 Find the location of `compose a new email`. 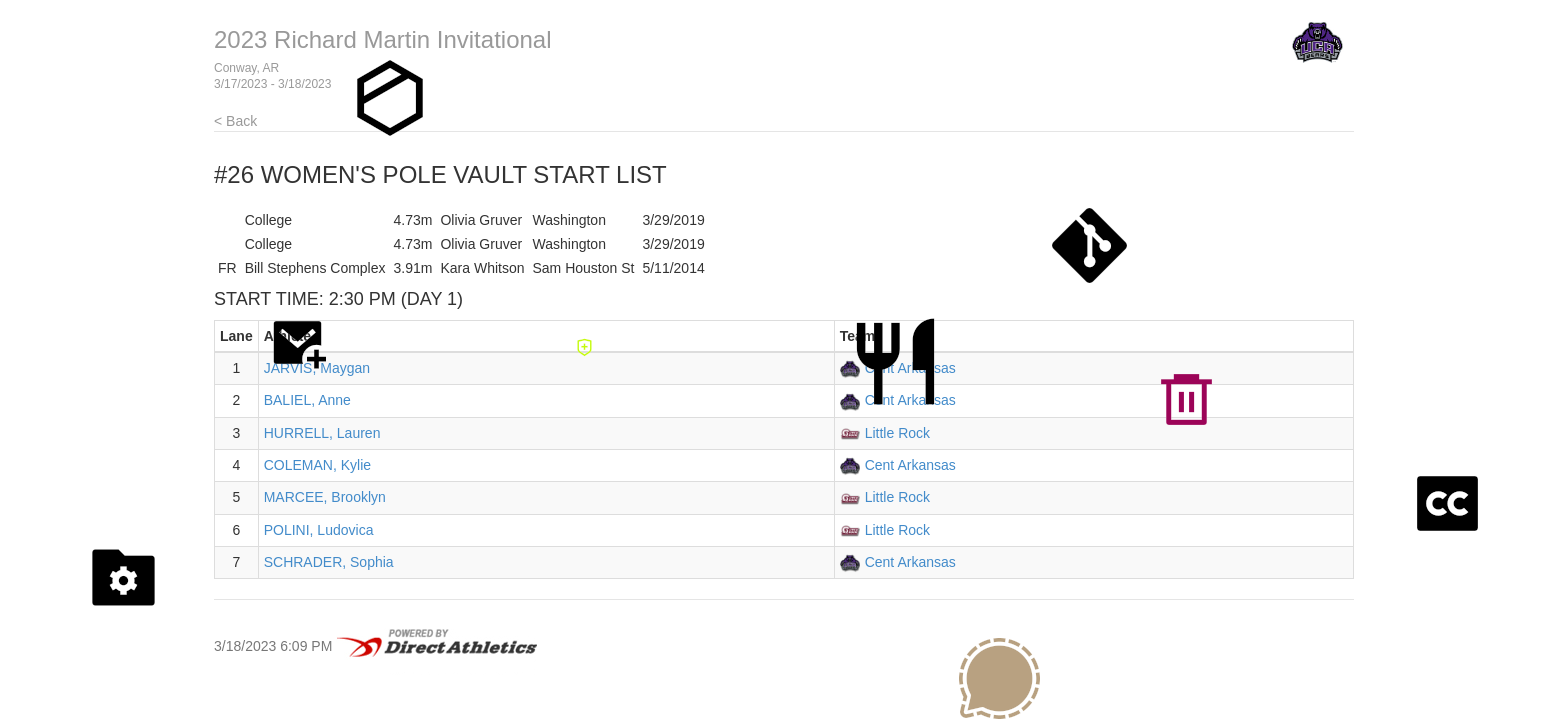

compose a new email is located at coordinates (297, 342).